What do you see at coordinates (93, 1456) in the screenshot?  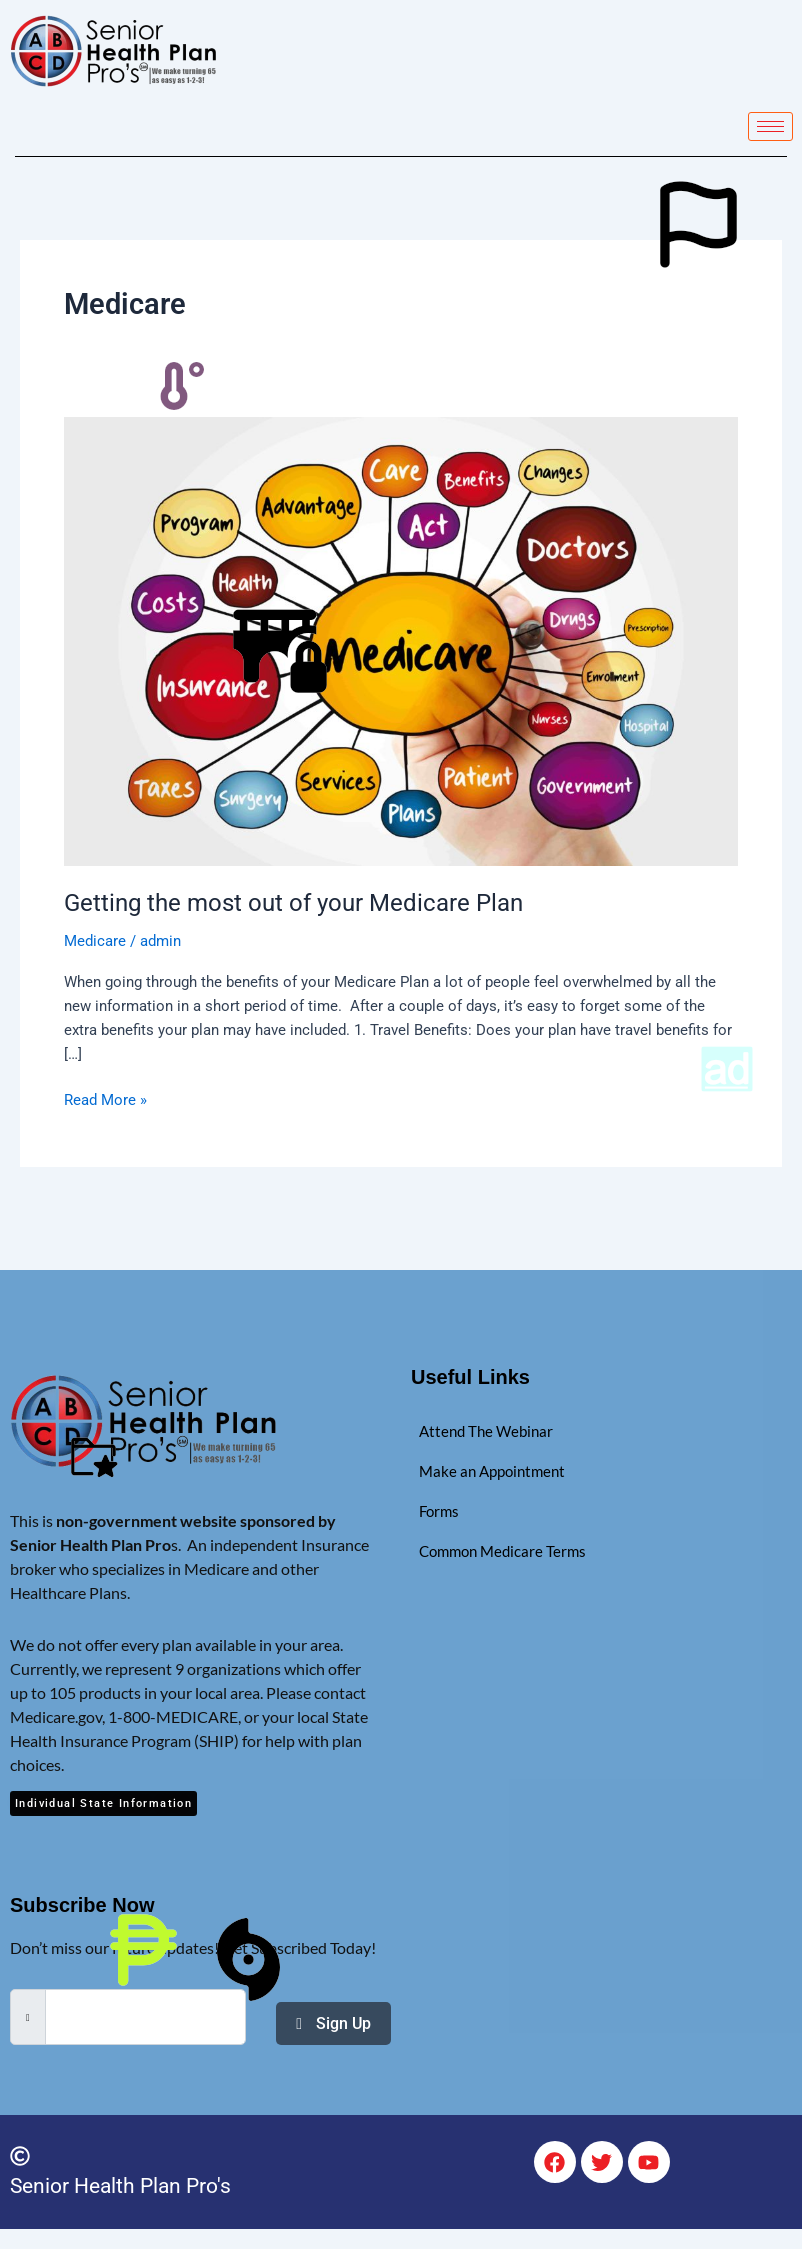 I see `access your starred or favorite files` at bounding box center [93, 1456].